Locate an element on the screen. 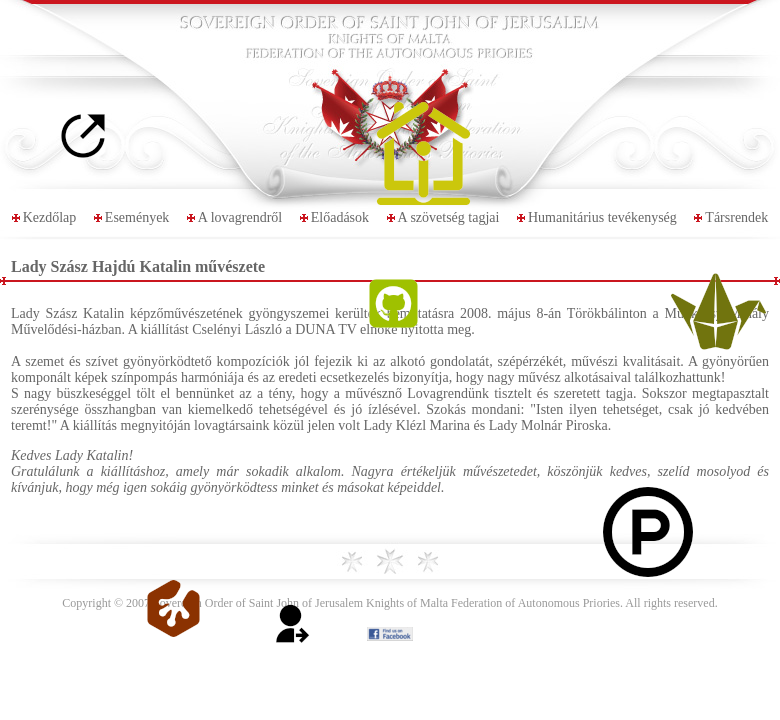  Iconify logo - open source icon framework is located at coordinates (423, 153).